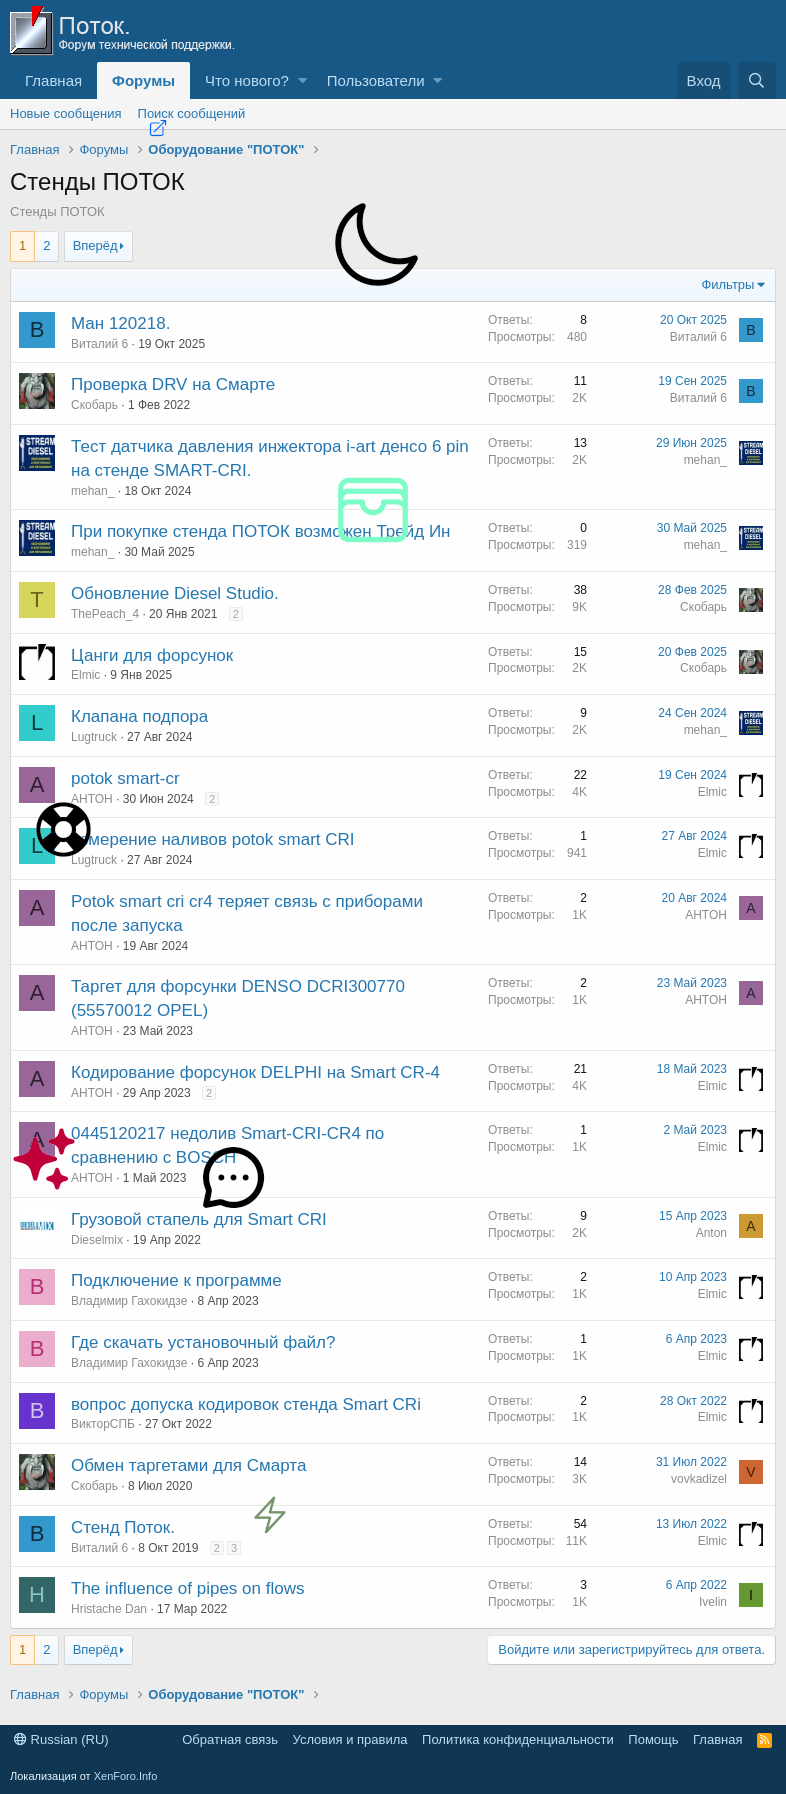 The image size is (786, 1794). Describe the element at coordinates (63, 829) in the screenshot. I see `access help or support center` at that location.